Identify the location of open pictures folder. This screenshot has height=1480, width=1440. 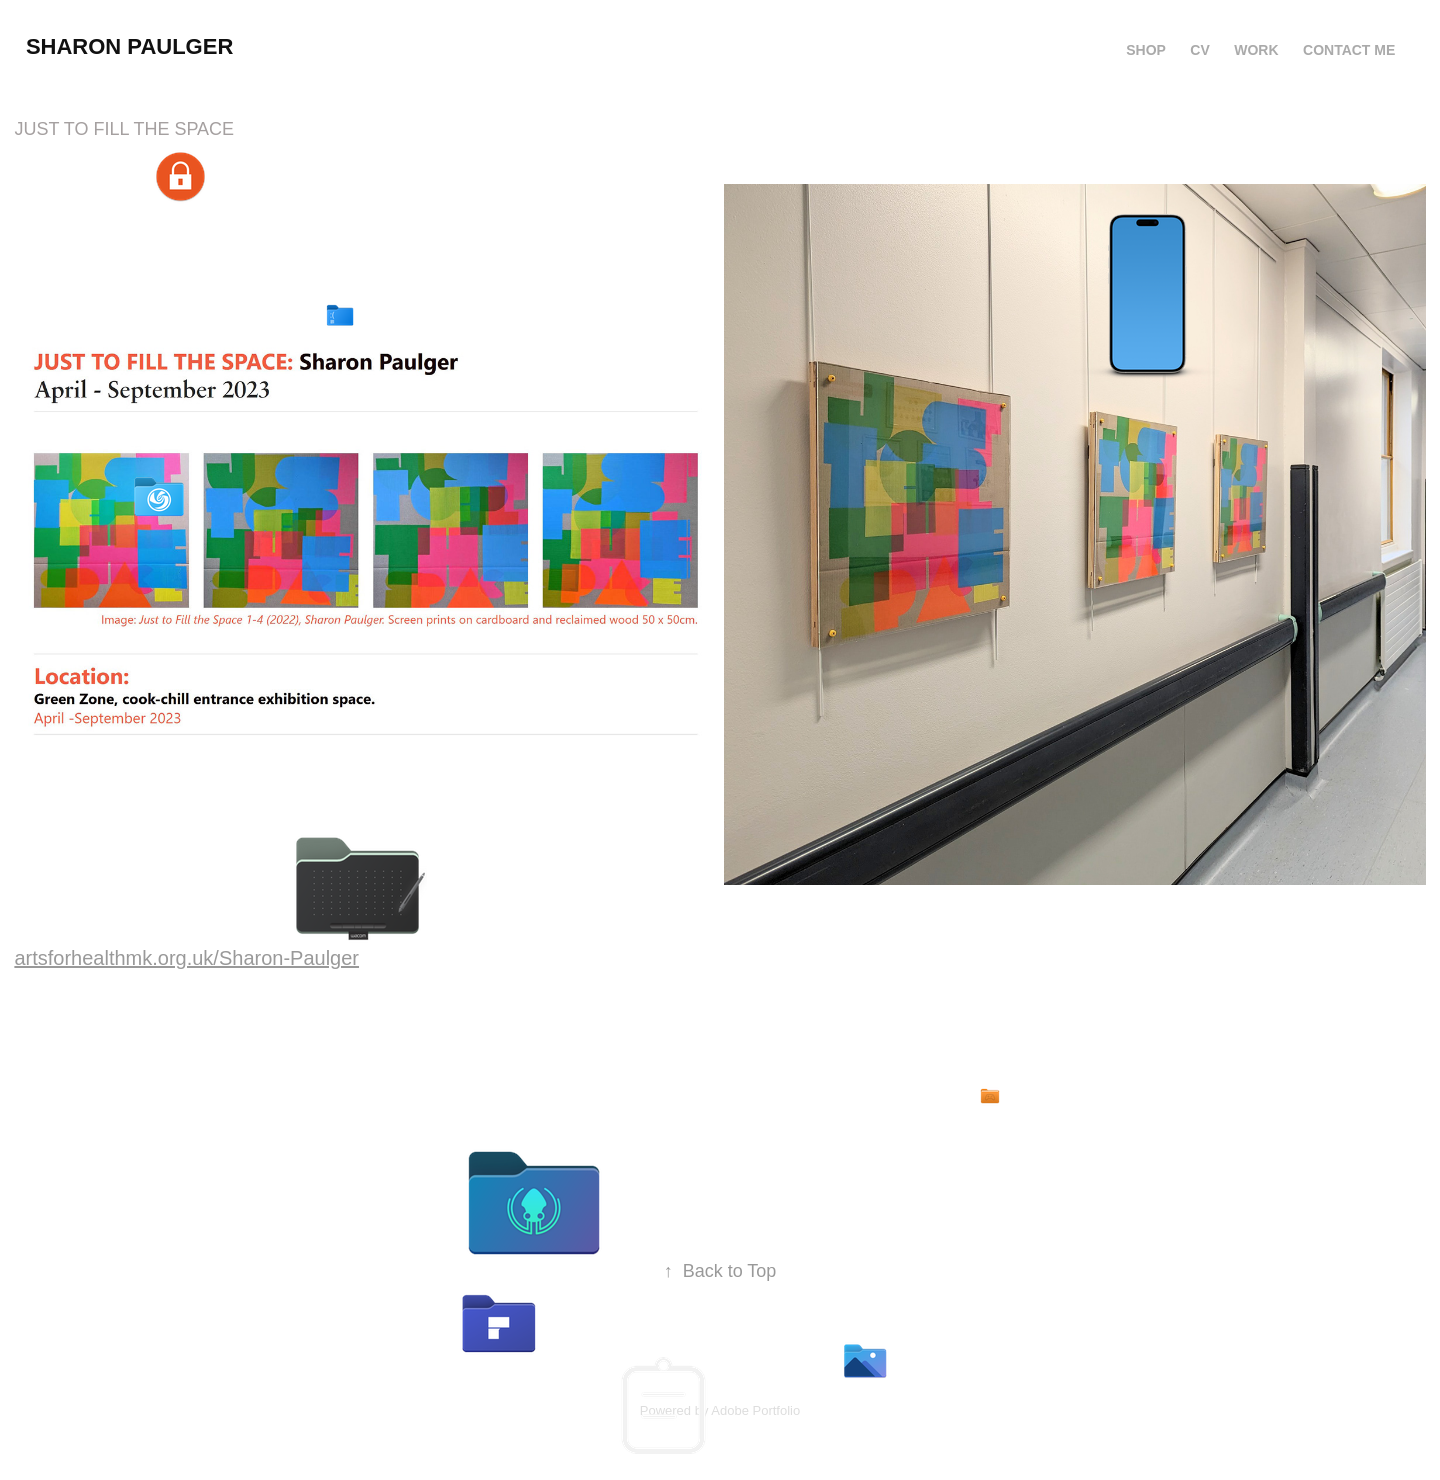
(865, 1362).